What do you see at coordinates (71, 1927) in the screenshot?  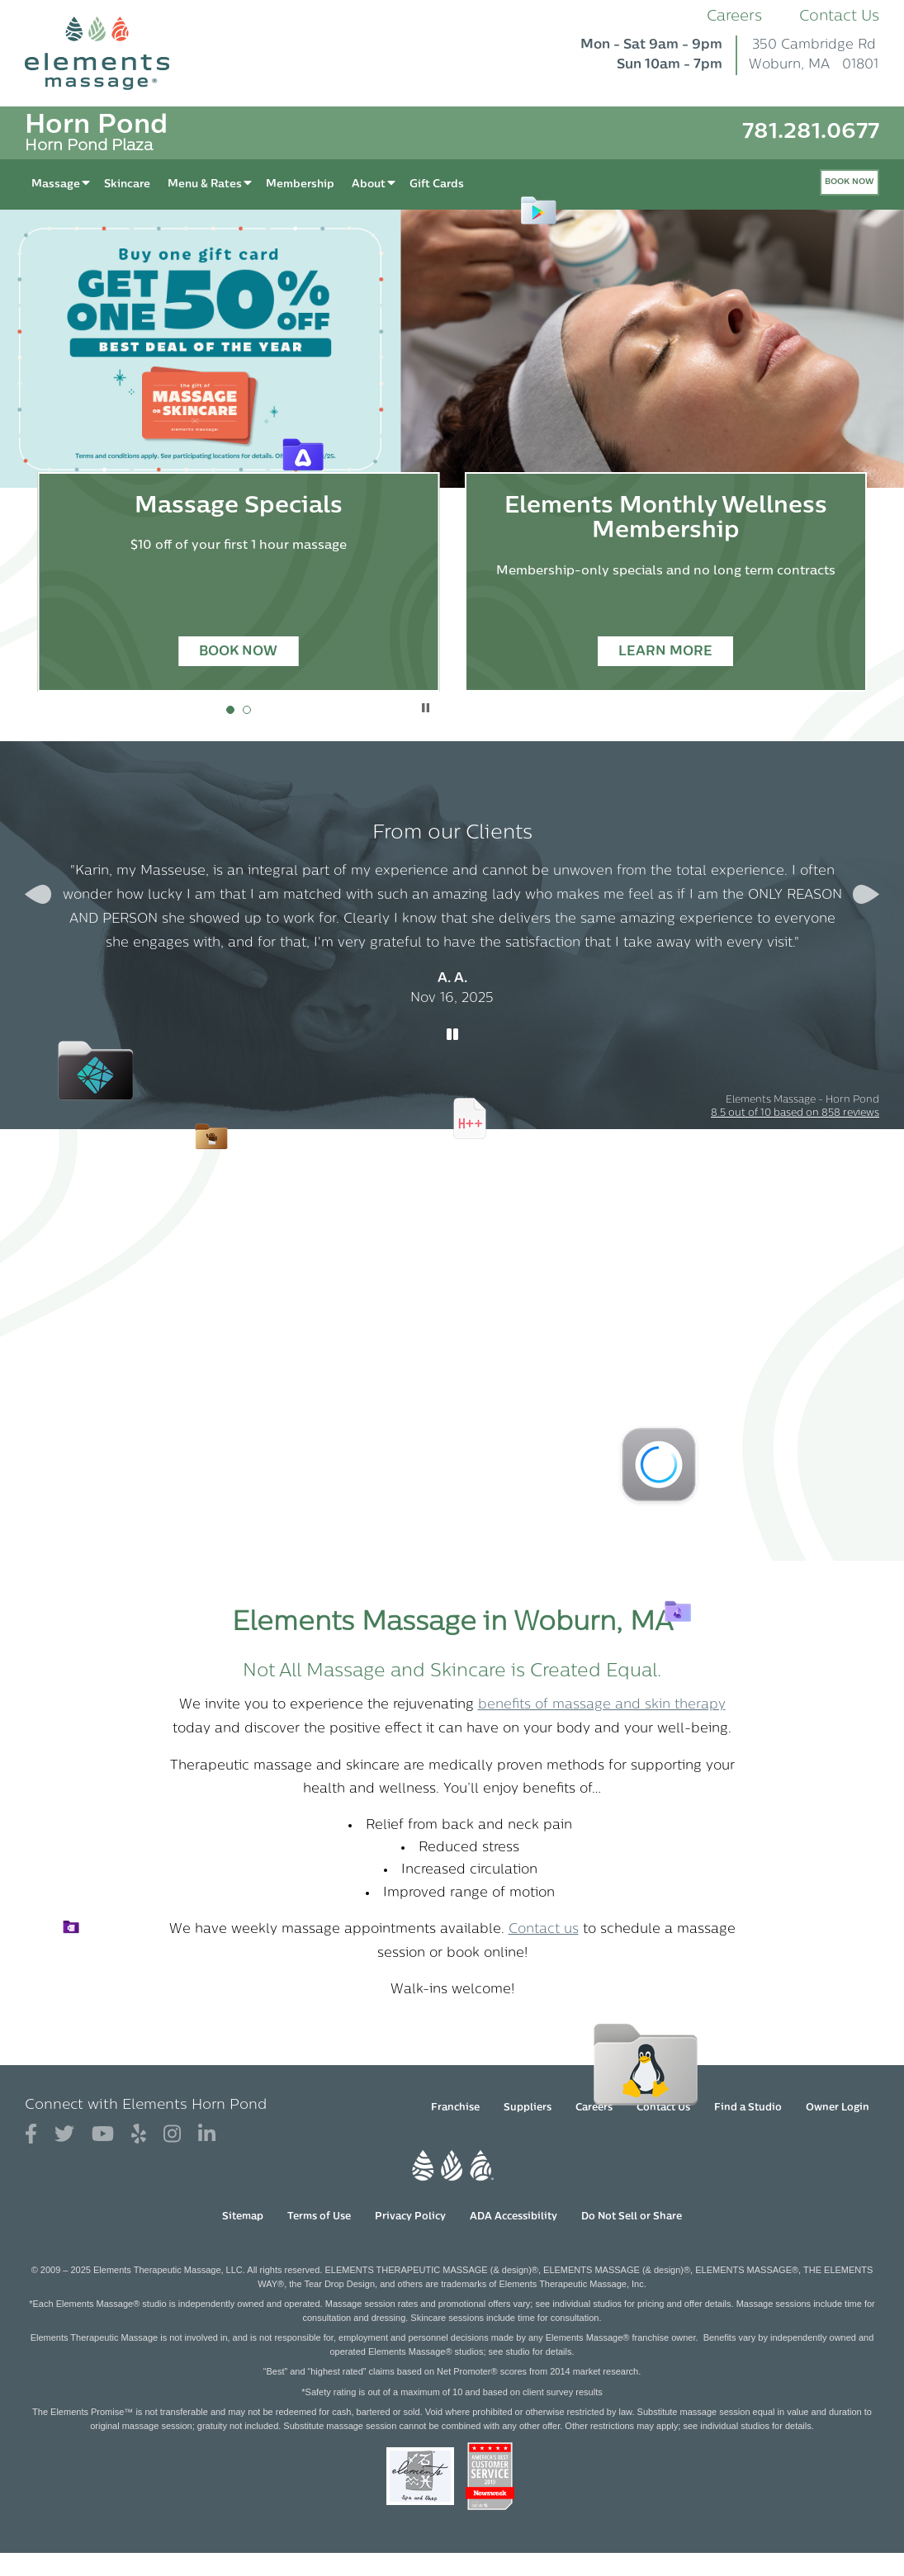 I see `open folder containing Microsoft OneNote files` at bounding box center [71, 1927].